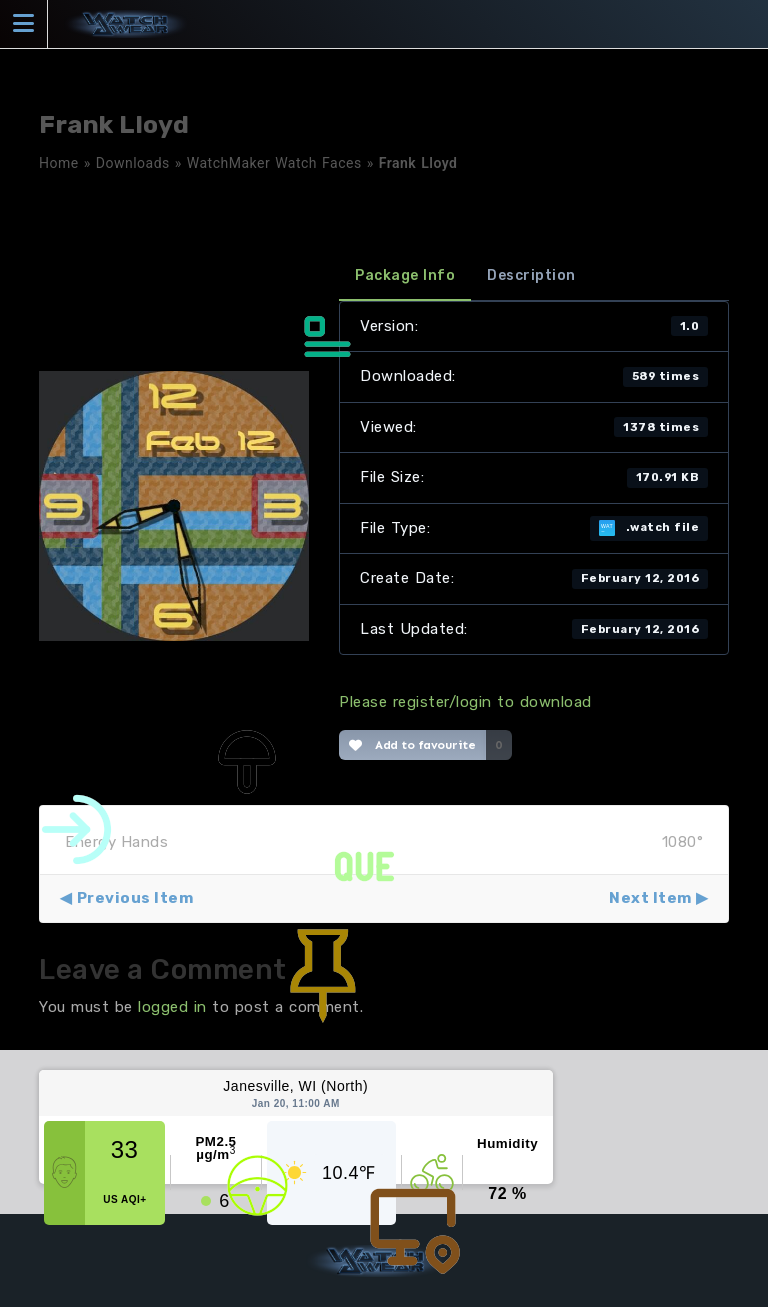 Image resolution: width=768 pixels, height=1307 pixels. I want to click on pin this device to your workspace, so click(413, 1227).